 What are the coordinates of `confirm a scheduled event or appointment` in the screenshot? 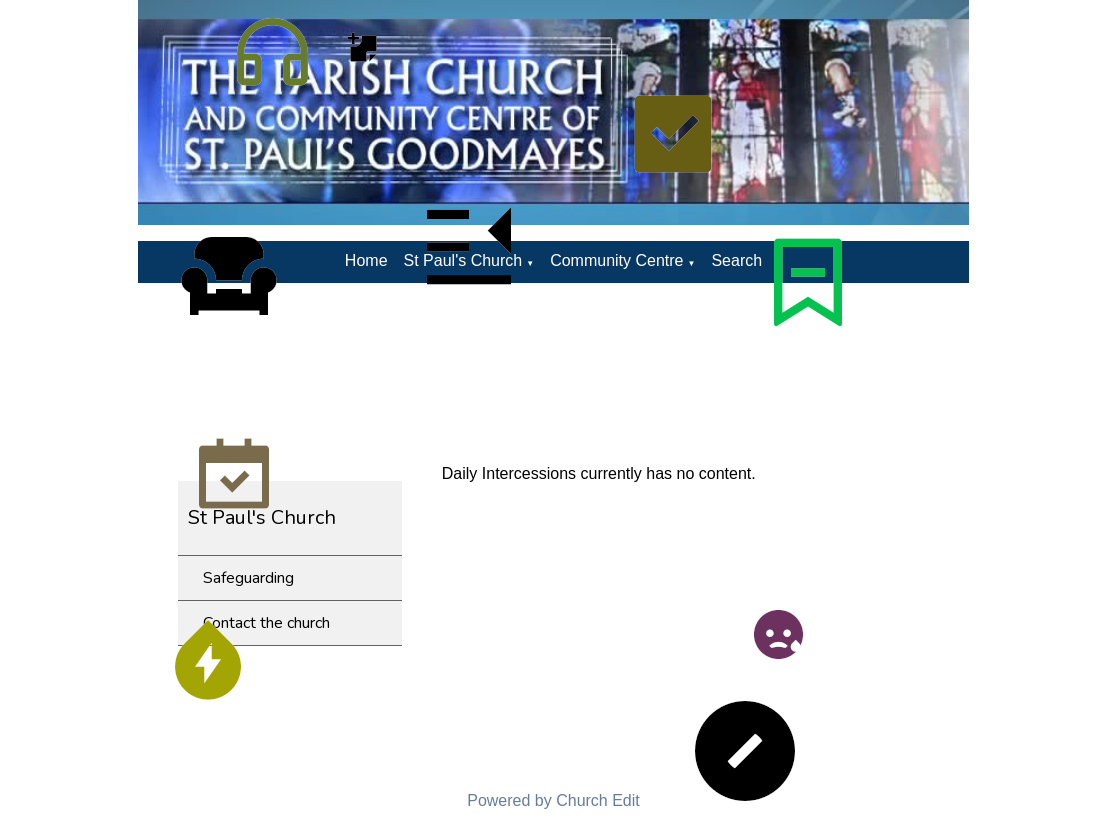 It's located at (234, 477).